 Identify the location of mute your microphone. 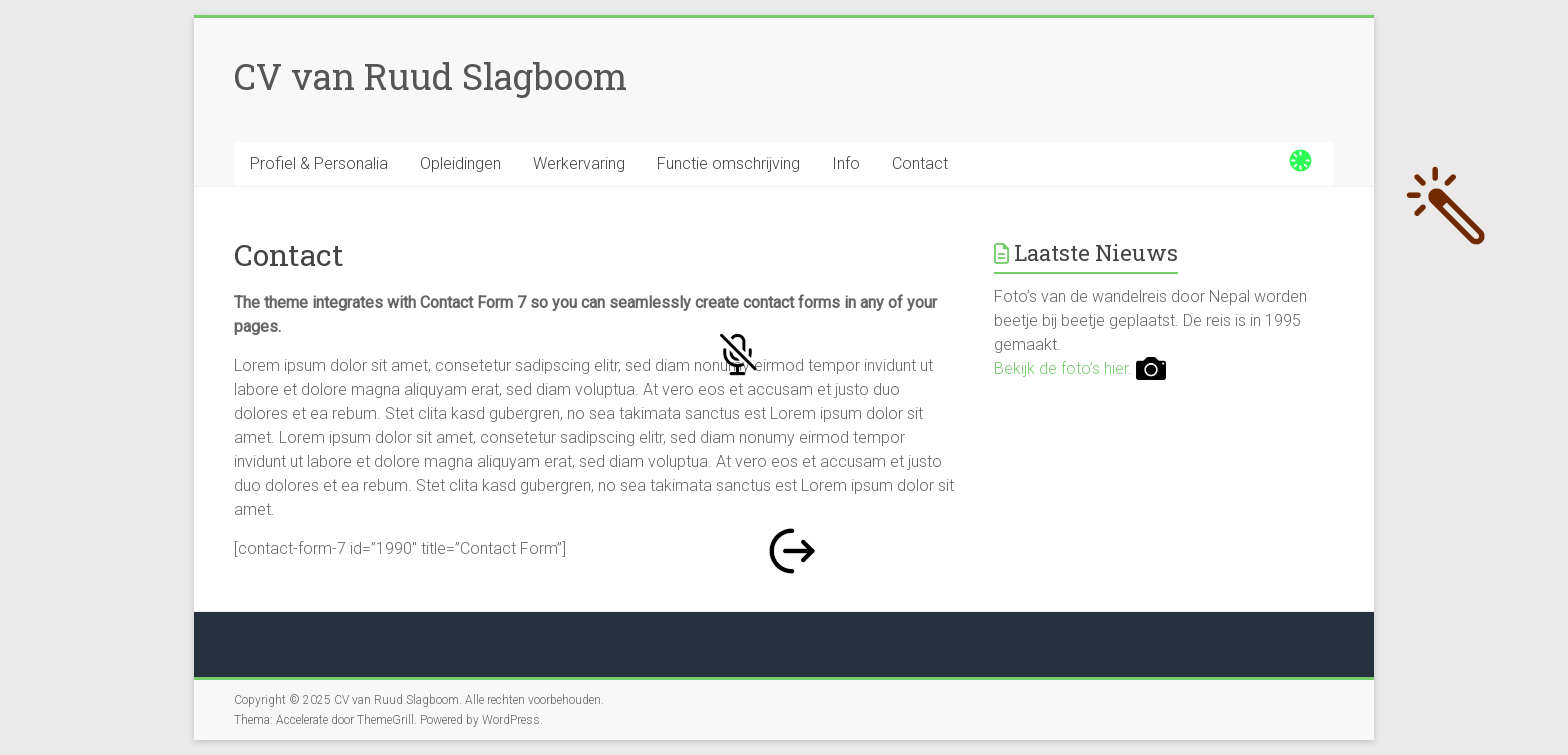
(737, 354).